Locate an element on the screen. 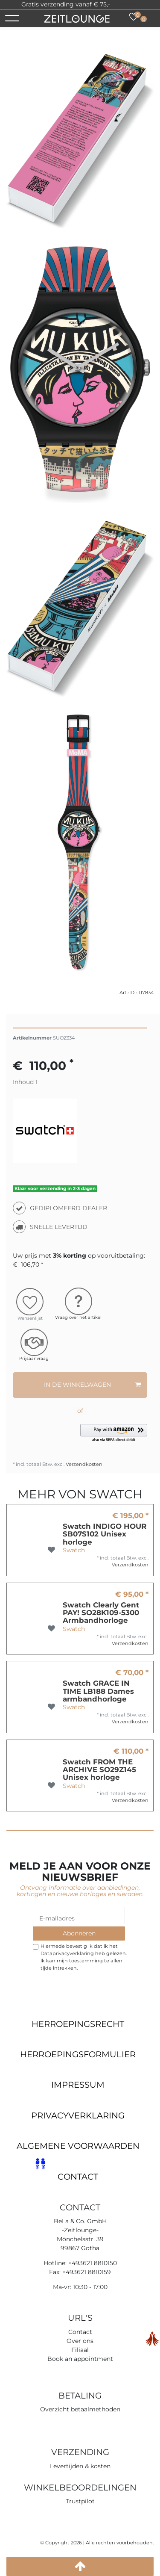 The image size is (160, 2576). equip leg armor to your character is located at coordinates (40, 2163).